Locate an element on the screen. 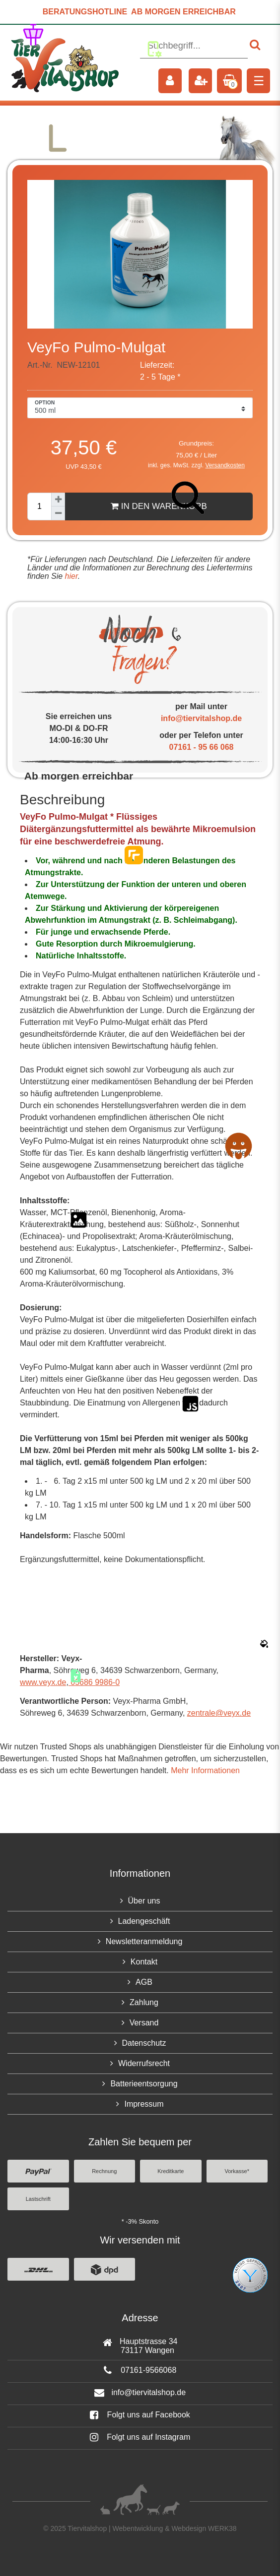 This screenshot has height=2576, width=280. access mobile device settings is located at coordinates (153, 49).